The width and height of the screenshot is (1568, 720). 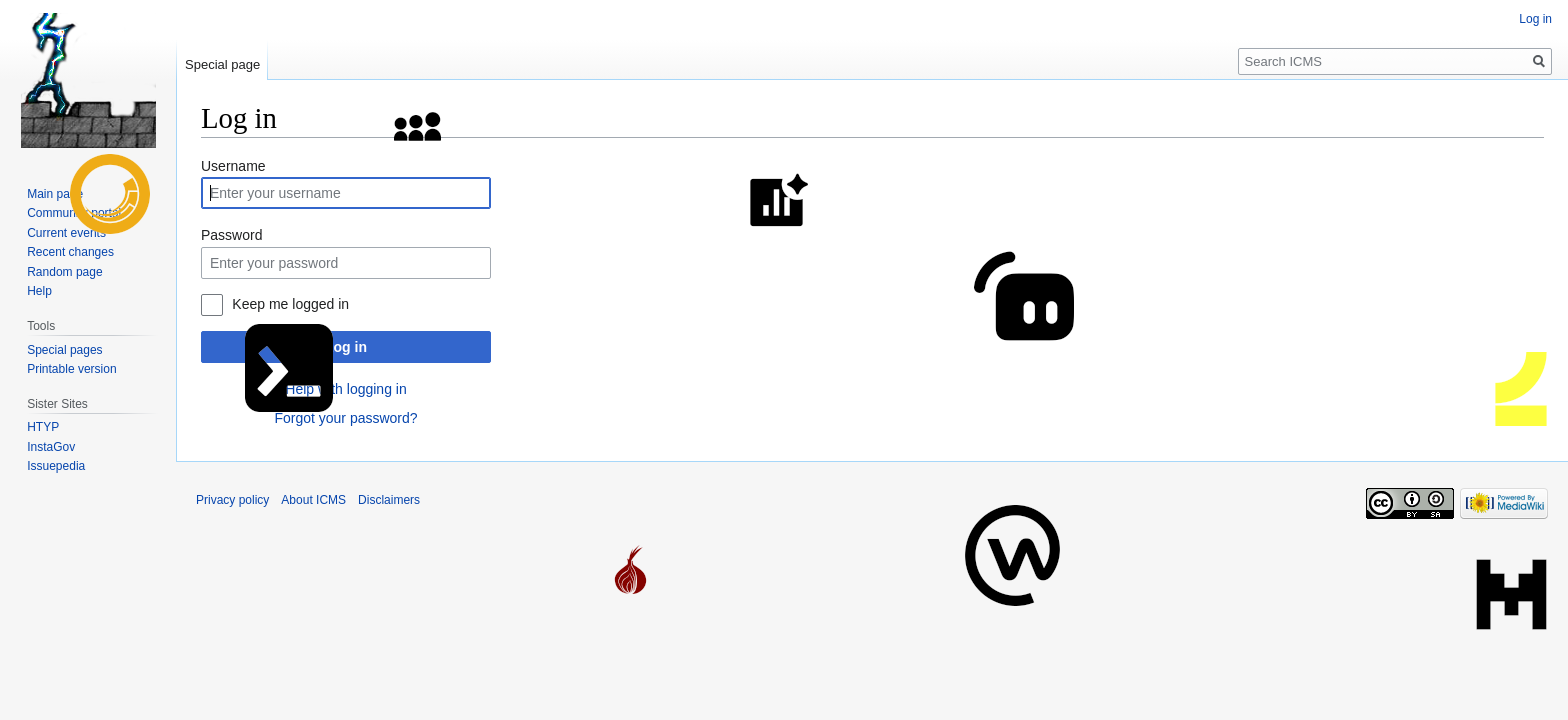 What do you see at coordinates (289, 368) in the screenshot?
I see `visit the Educative learning platform` at bounding box center [289, 368].